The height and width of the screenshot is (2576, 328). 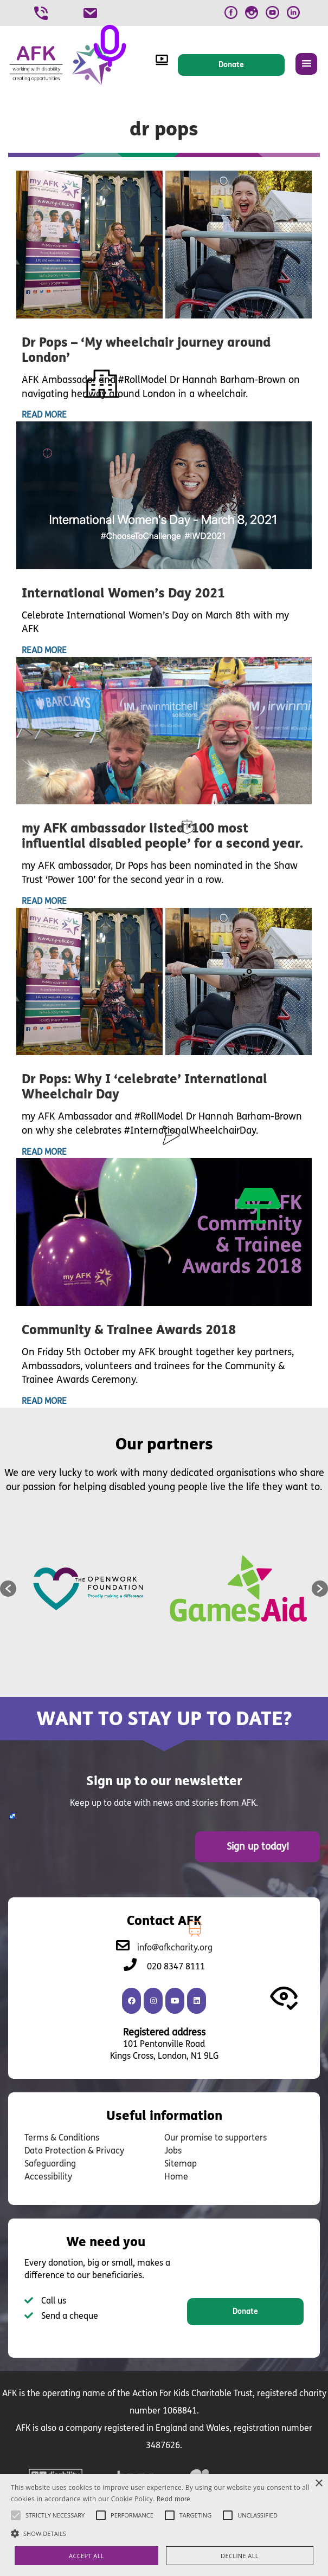 What do you see at coordinates (47, 453) in the screenshot?
I see `center map on current location` at bounding box center [47, 453].